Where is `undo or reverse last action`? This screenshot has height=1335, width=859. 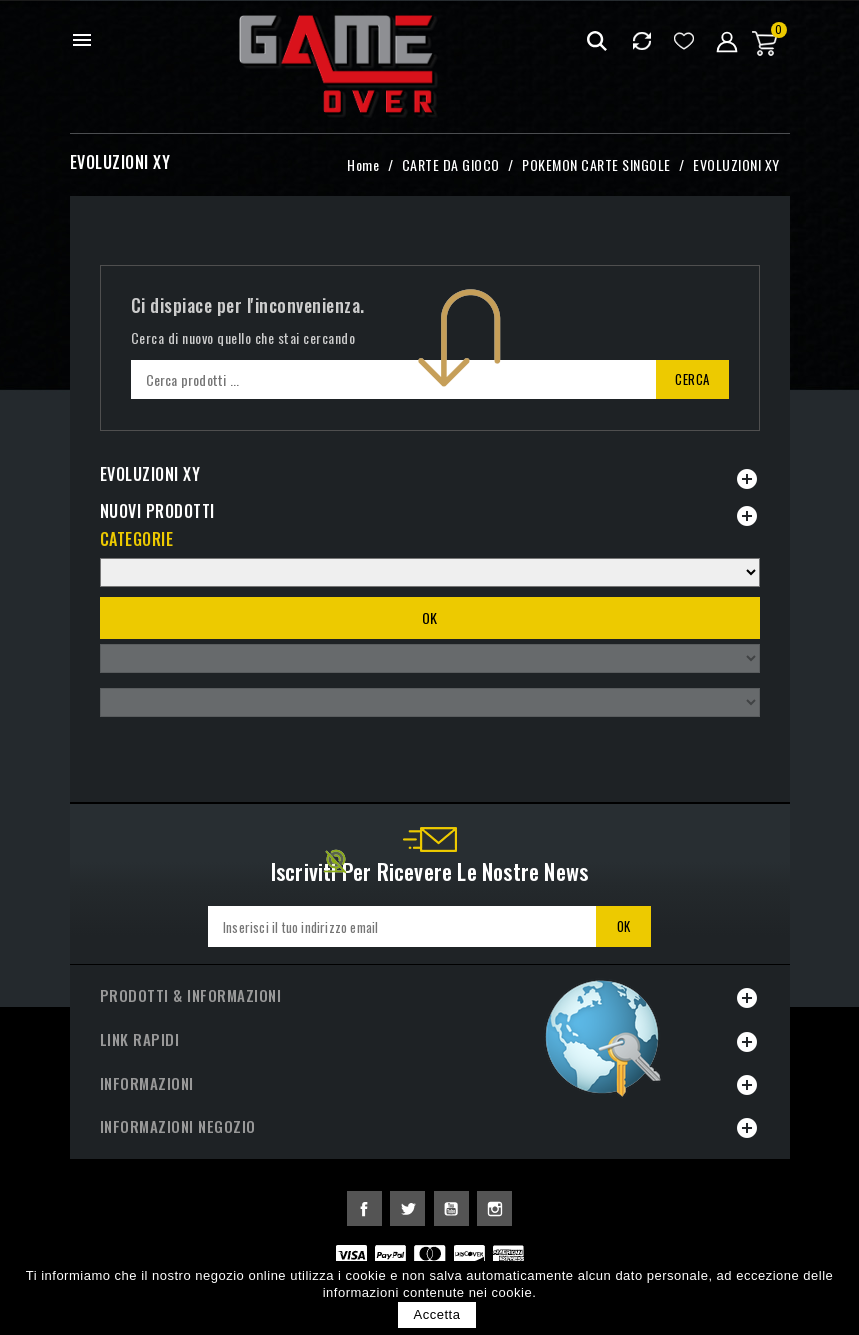 undo or reverse last action is located at coordinates (463, 338).